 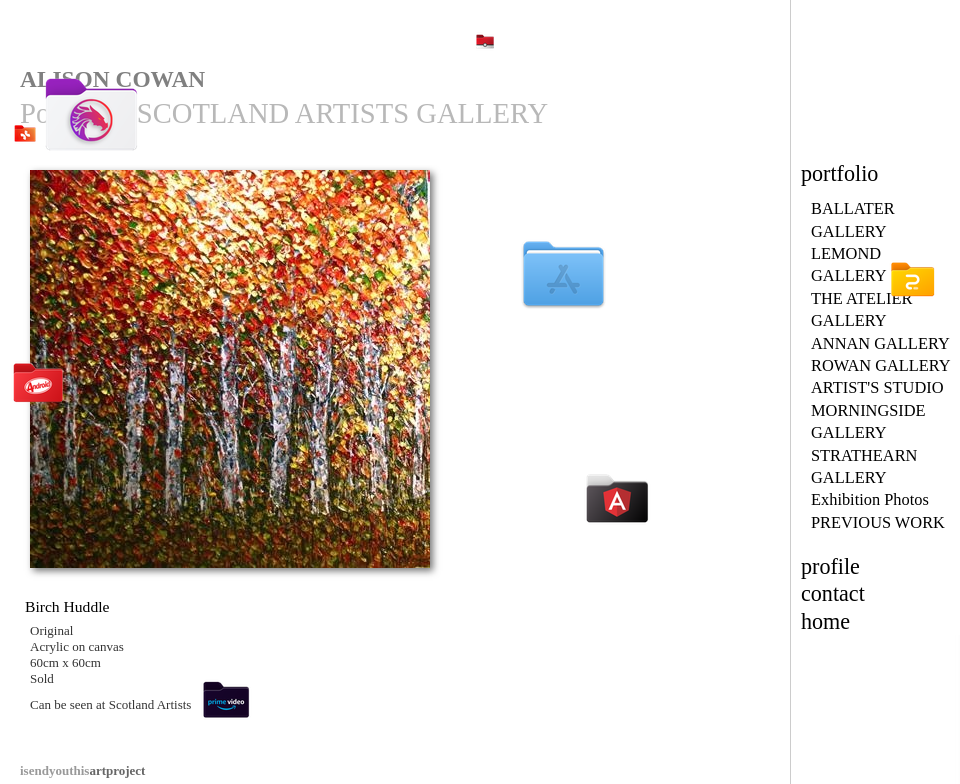 I want to click on open folder containing Xmind mind mapping files, so click(x=25, y=134).